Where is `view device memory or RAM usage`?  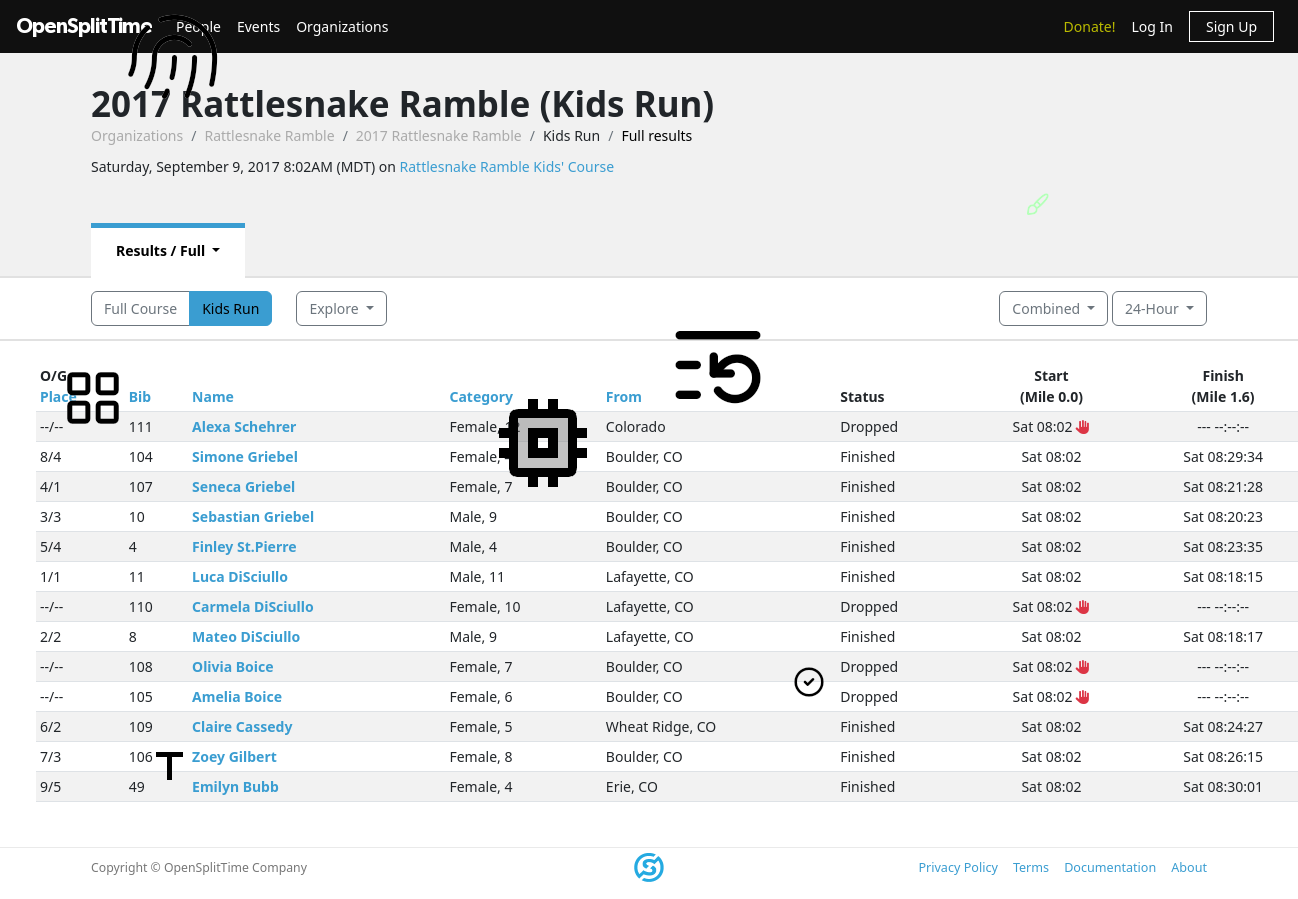 view device memory or RAM usage is located at coordinates (543, 443).